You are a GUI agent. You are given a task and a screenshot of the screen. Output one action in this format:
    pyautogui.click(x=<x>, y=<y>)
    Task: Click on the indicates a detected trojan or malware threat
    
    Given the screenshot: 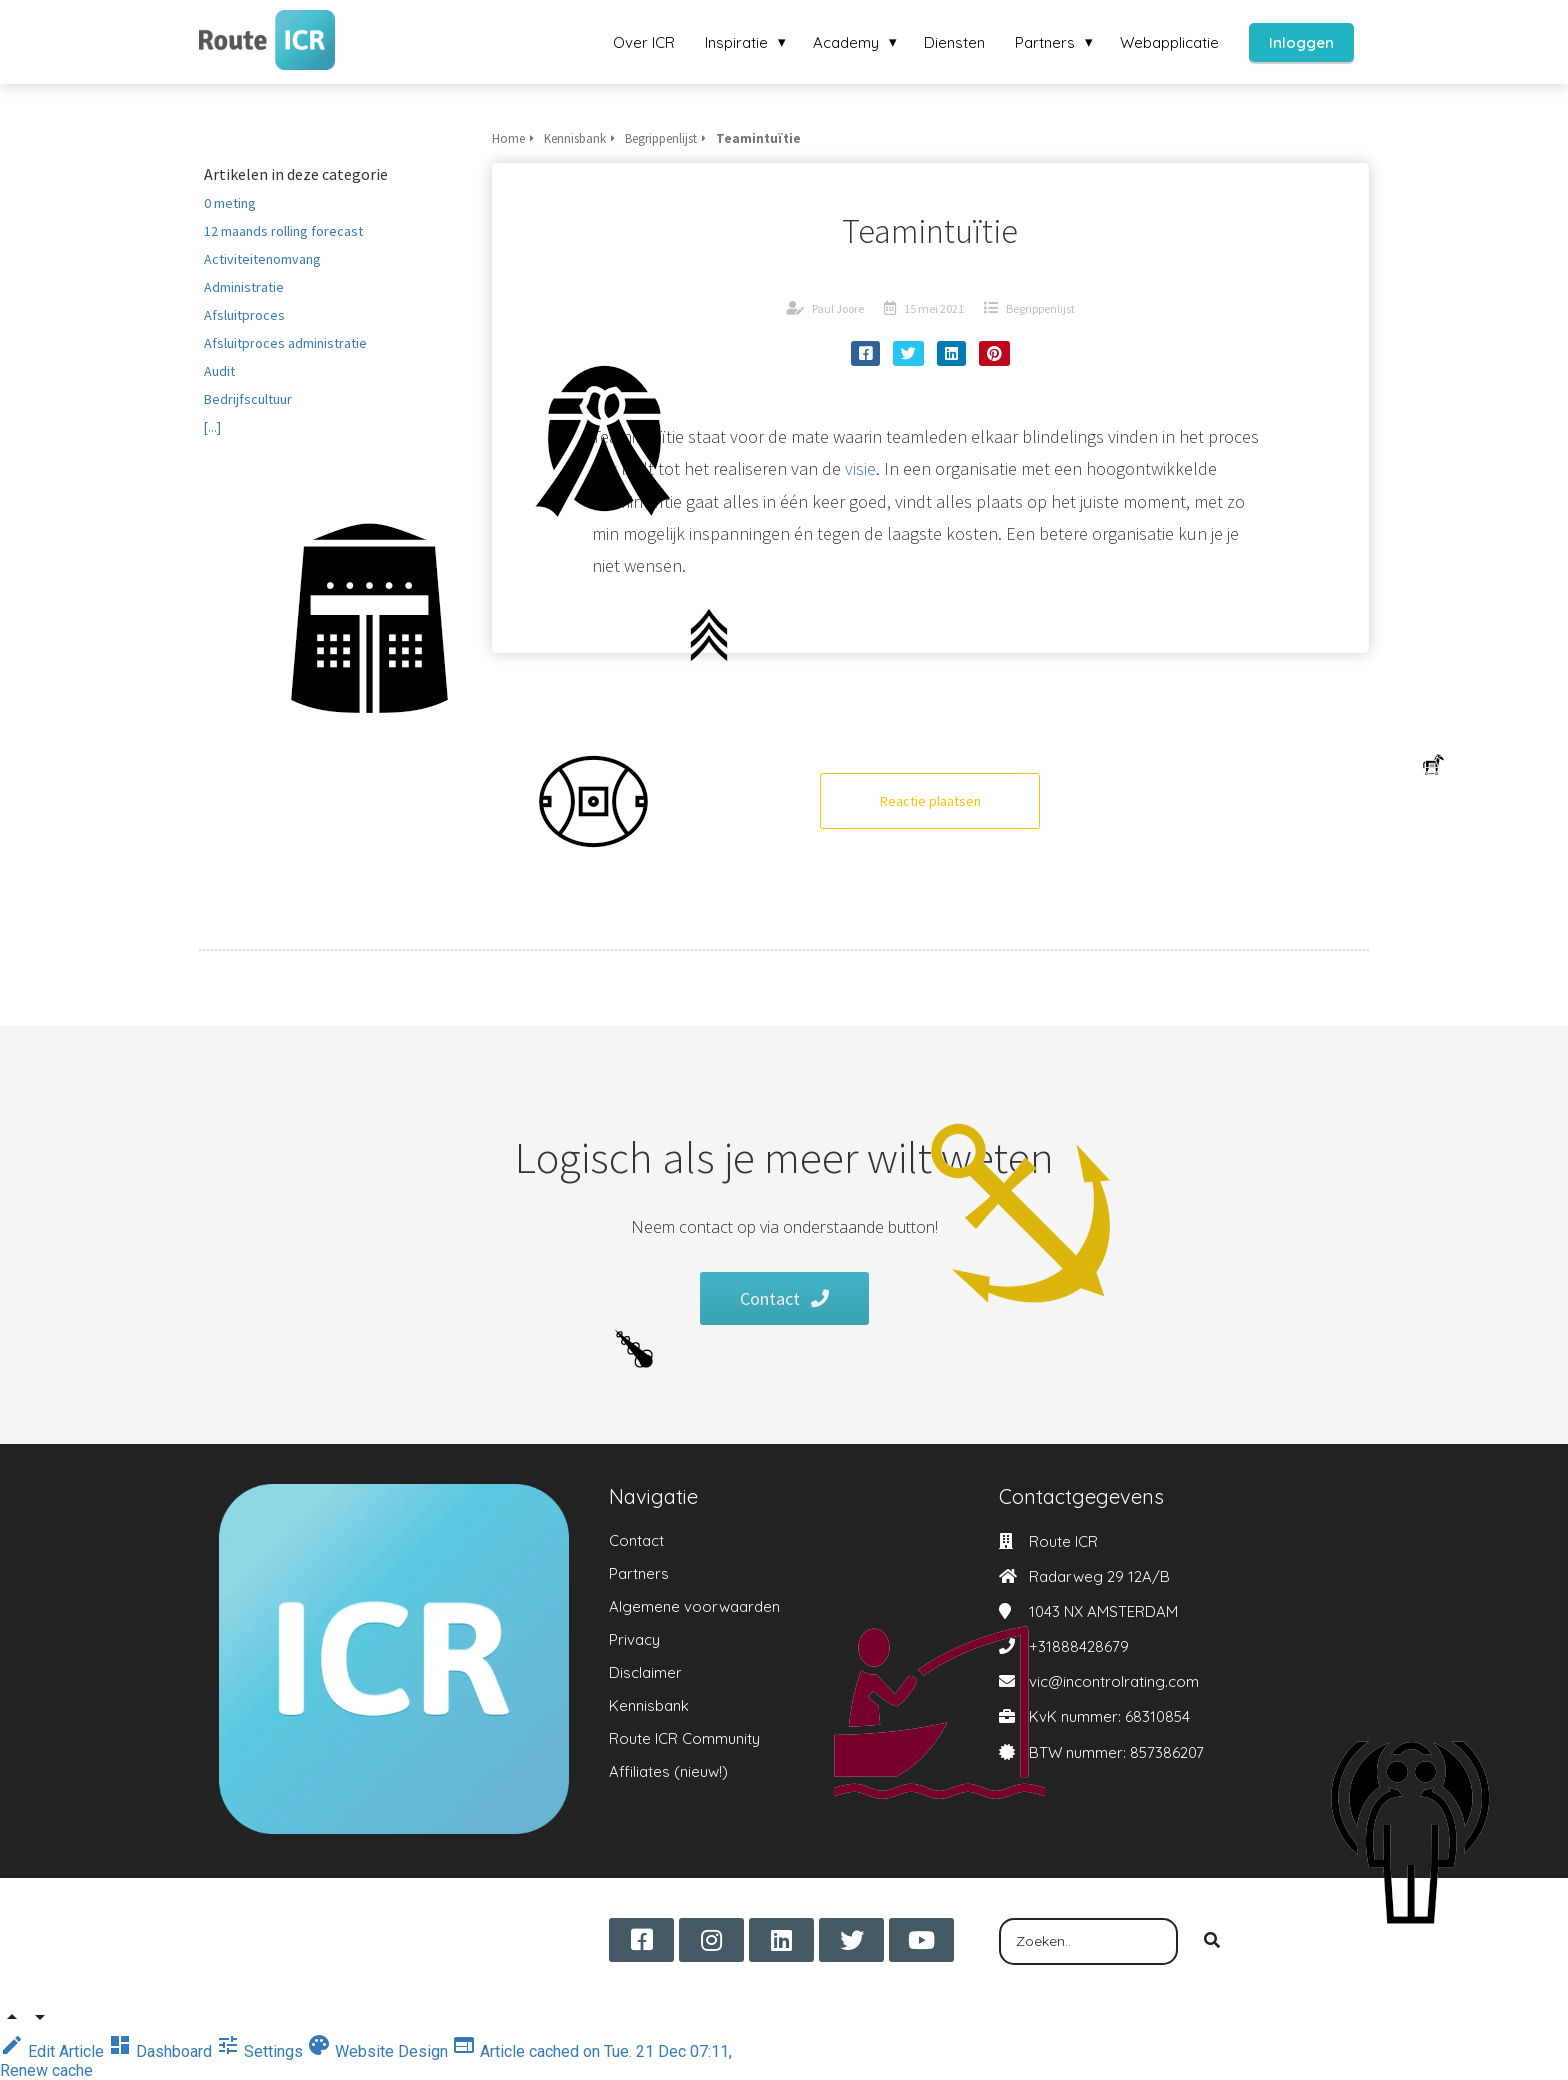 What is the action you would take?
    pyautogui.click(x=1433, y=764)
    